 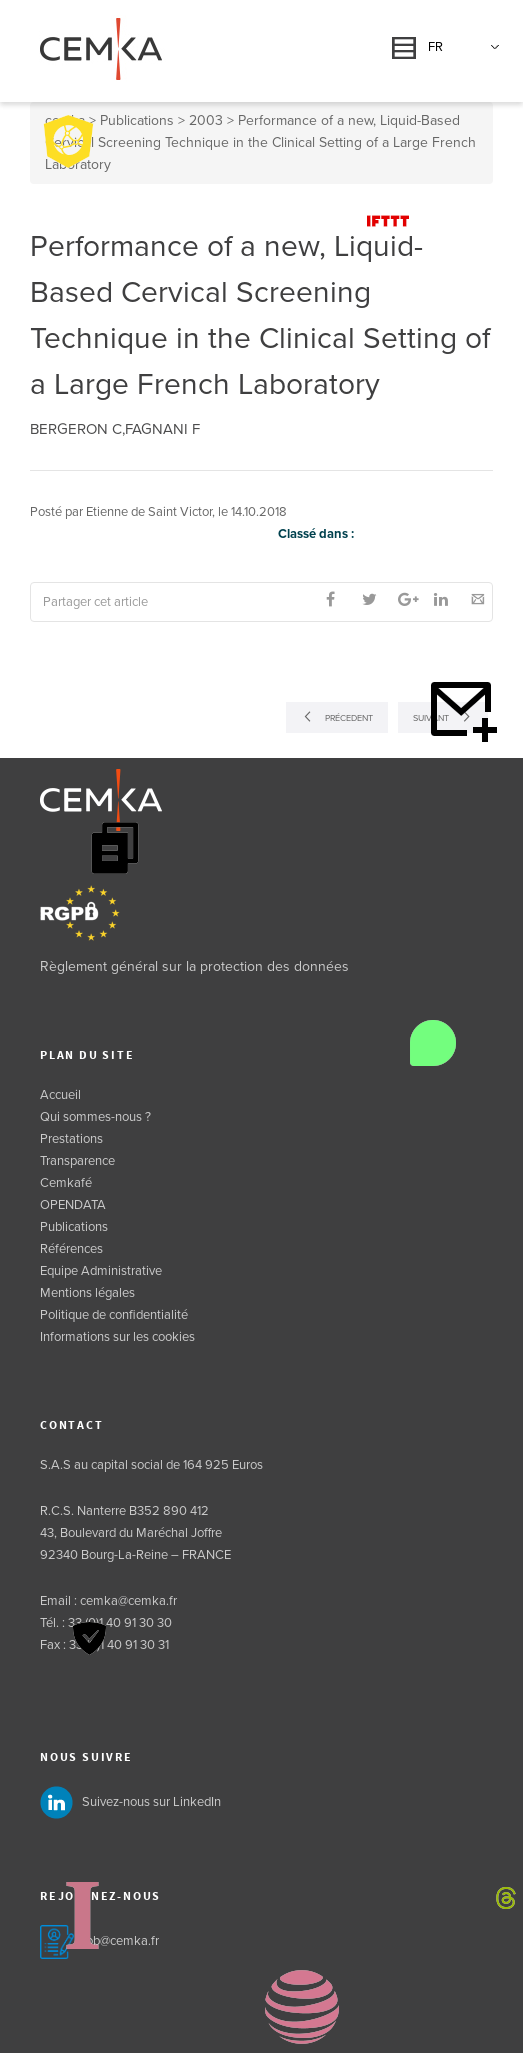 I want to click on jsDelivr CDN service logo, so click(x=68, y=141).